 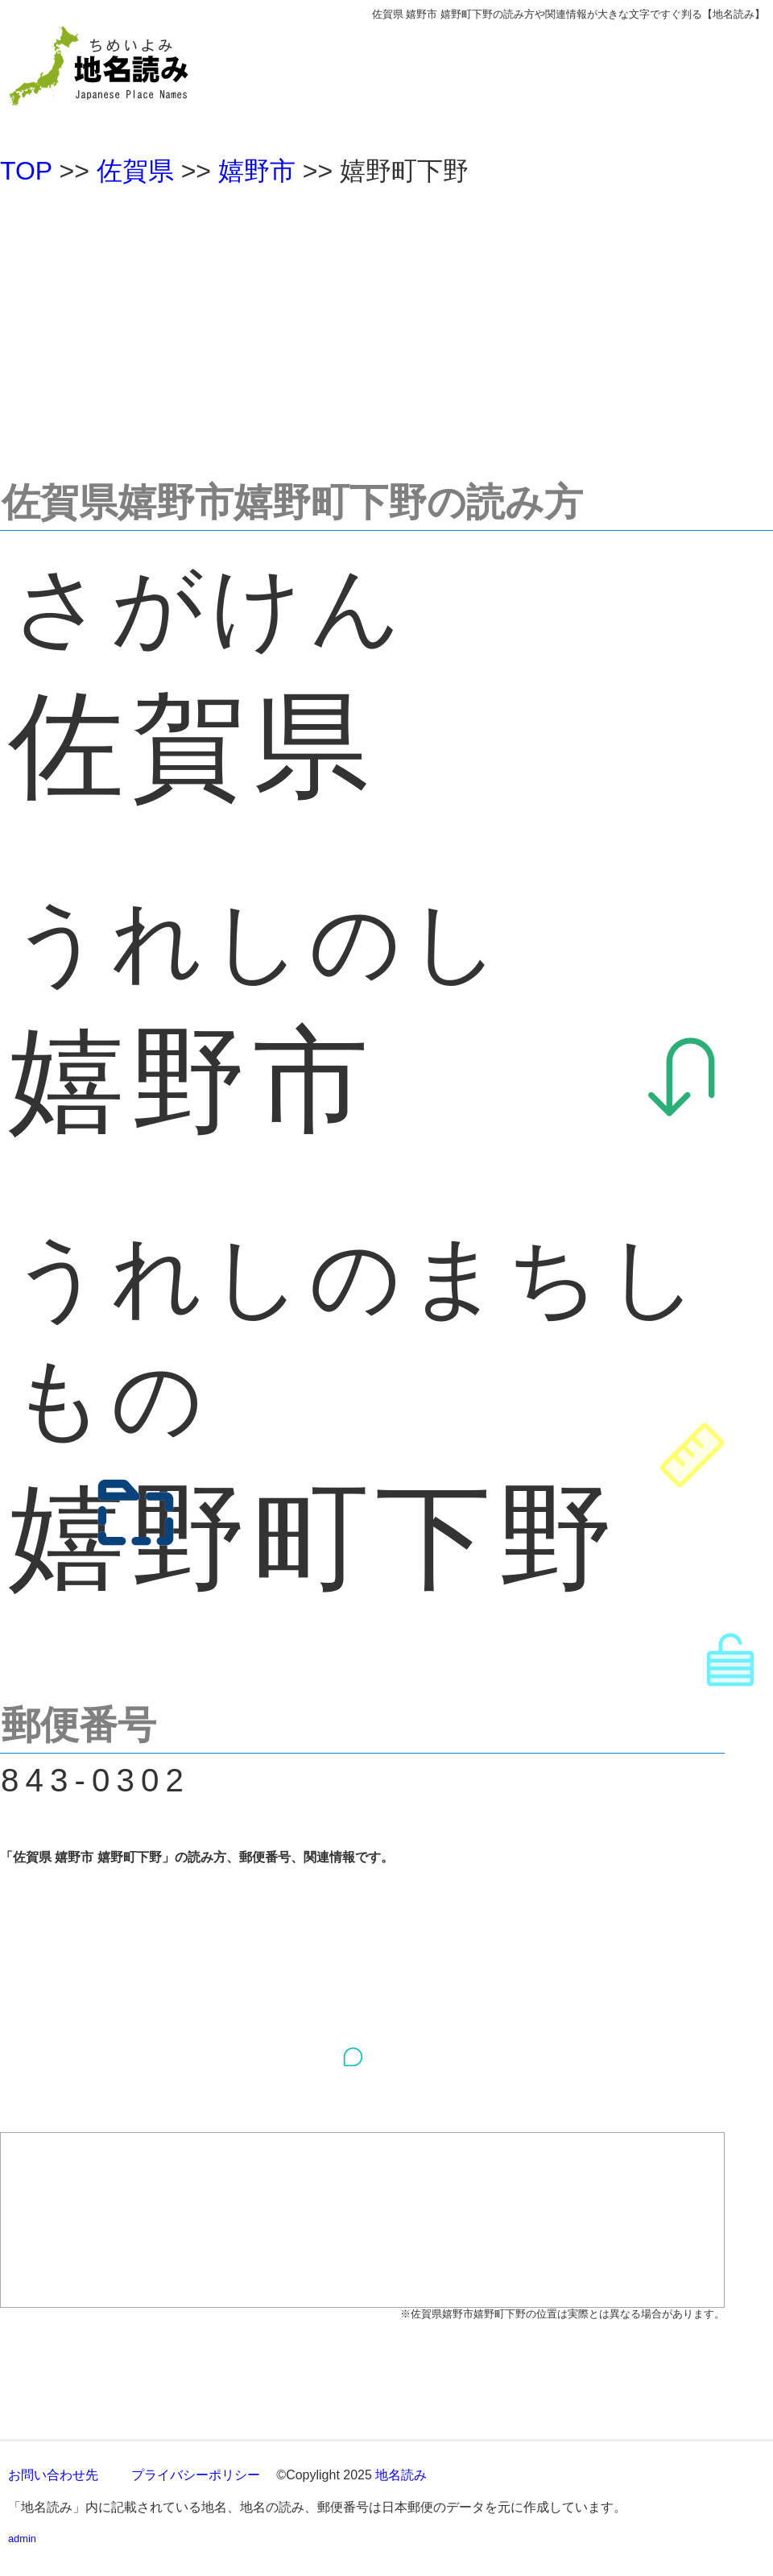 What do you see at coordinates (692, 1455) in the screenshot?
I see `access measurement tools` at bounding box center [692, 1455].